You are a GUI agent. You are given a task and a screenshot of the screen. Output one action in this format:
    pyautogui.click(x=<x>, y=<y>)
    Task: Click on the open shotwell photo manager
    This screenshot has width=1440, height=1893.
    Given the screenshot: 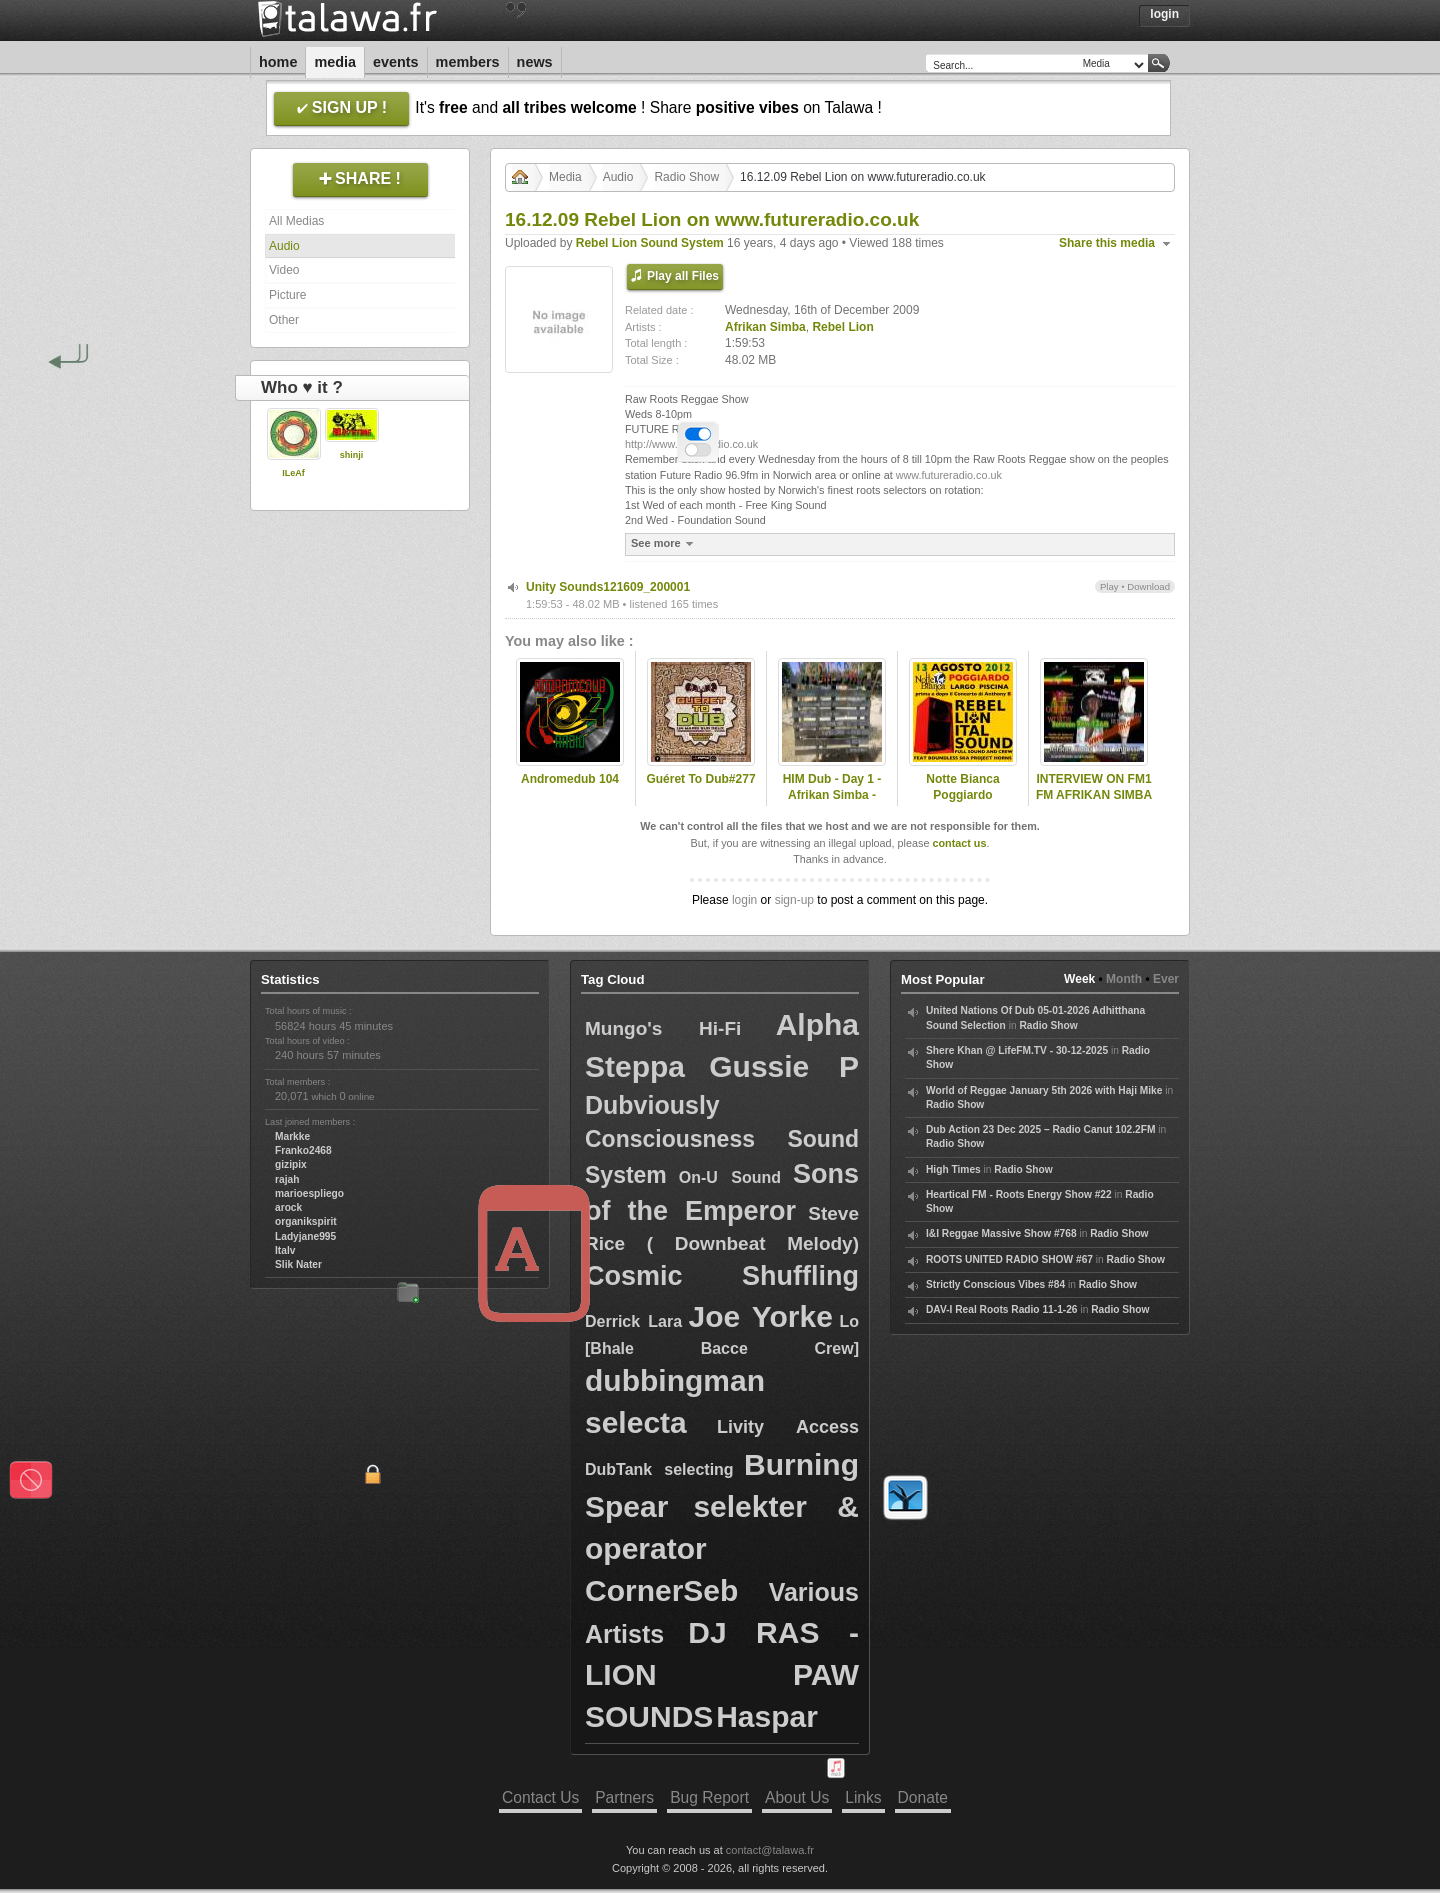 What is the action you would take?
    pyautogui.click(x=905, y=1497)
    